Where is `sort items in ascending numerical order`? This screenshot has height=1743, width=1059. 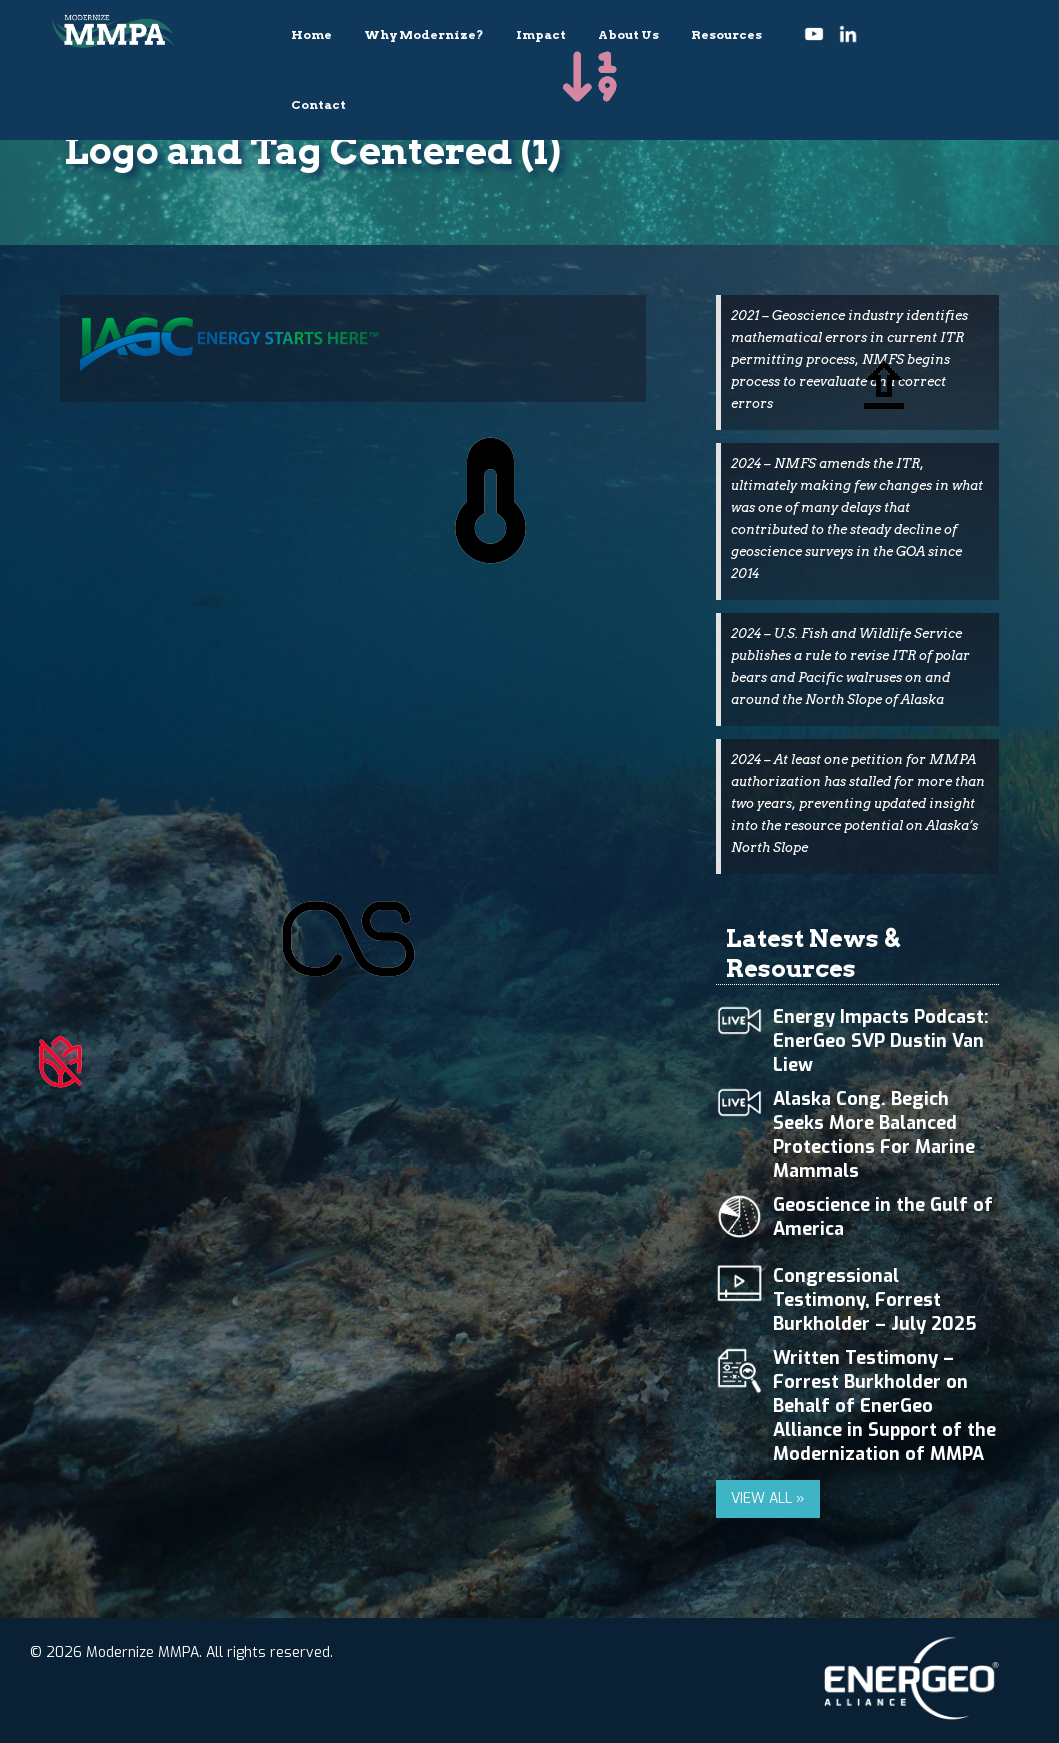 sort items in ascending numerical order is located at coordinates (591, 76).